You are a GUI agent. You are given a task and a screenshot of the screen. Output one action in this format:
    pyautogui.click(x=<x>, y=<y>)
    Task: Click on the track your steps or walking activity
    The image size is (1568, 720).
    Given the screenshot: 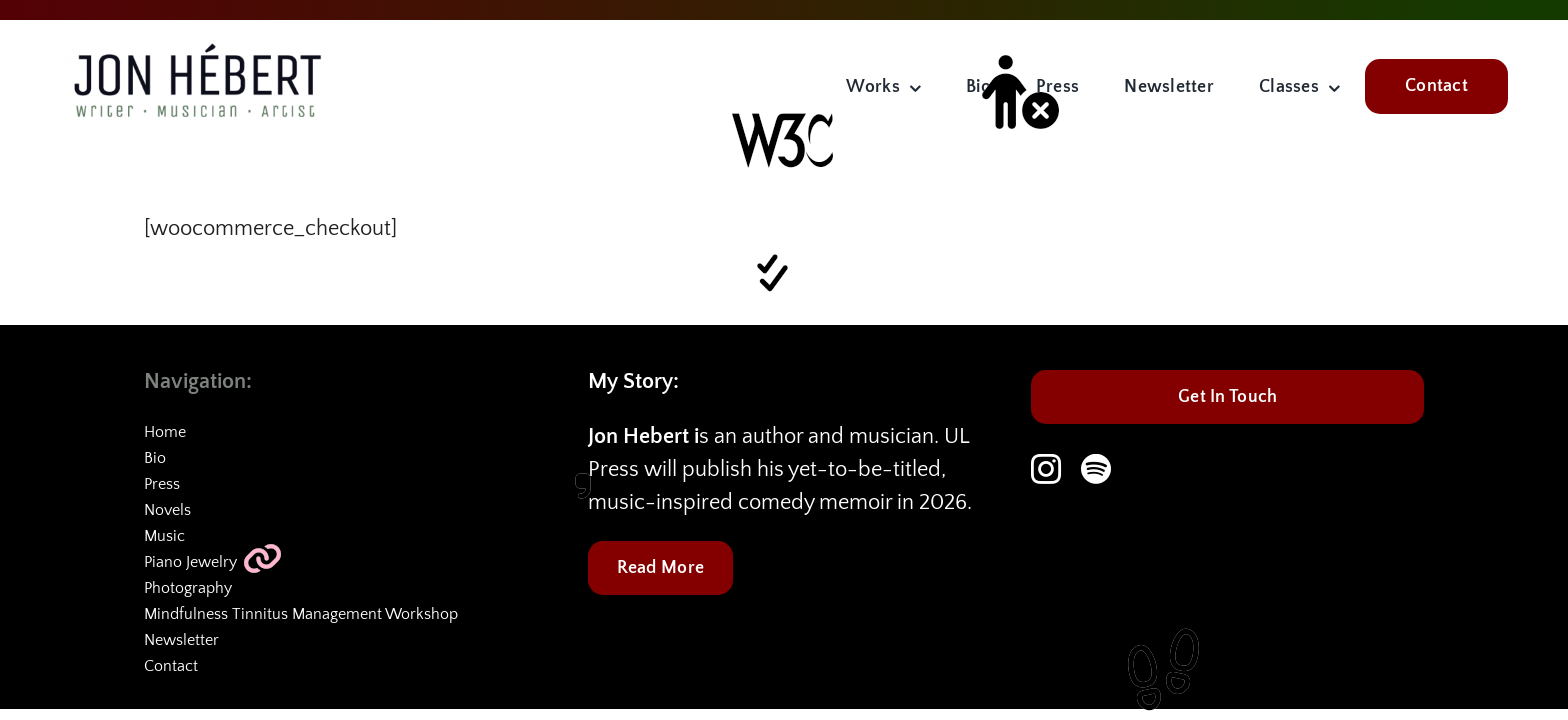 What is the action you would take?
    pyautogui.click(x=1163, y=669)
    